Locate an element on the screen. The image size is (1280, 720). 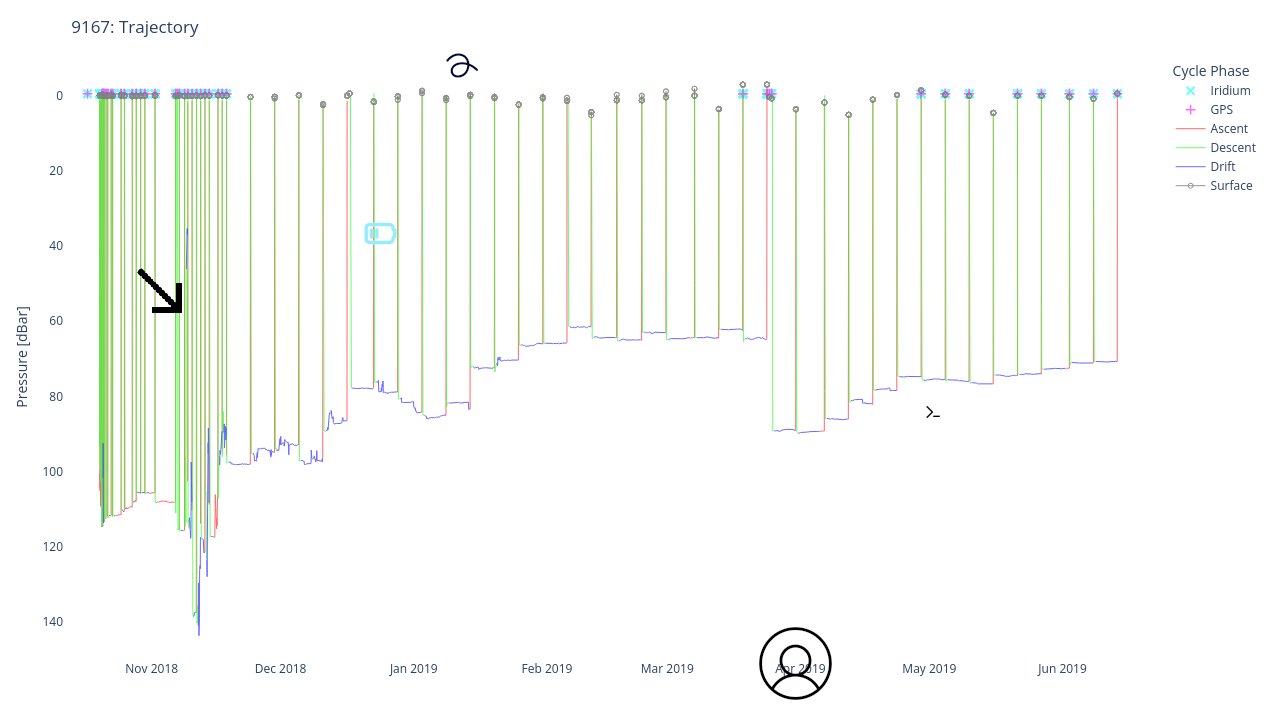
indicates low battery level is located at coordinates (380, 233).